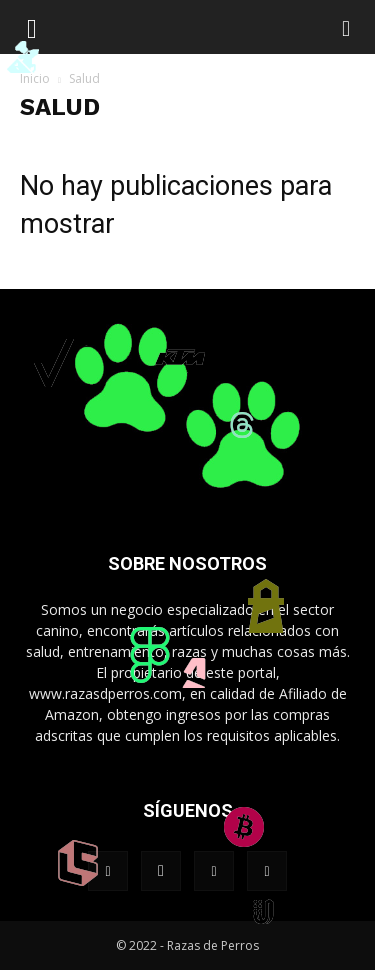 This screenshot has height=970, width=375. I want to click on loot crate subscription service logo, so click(78, 863).